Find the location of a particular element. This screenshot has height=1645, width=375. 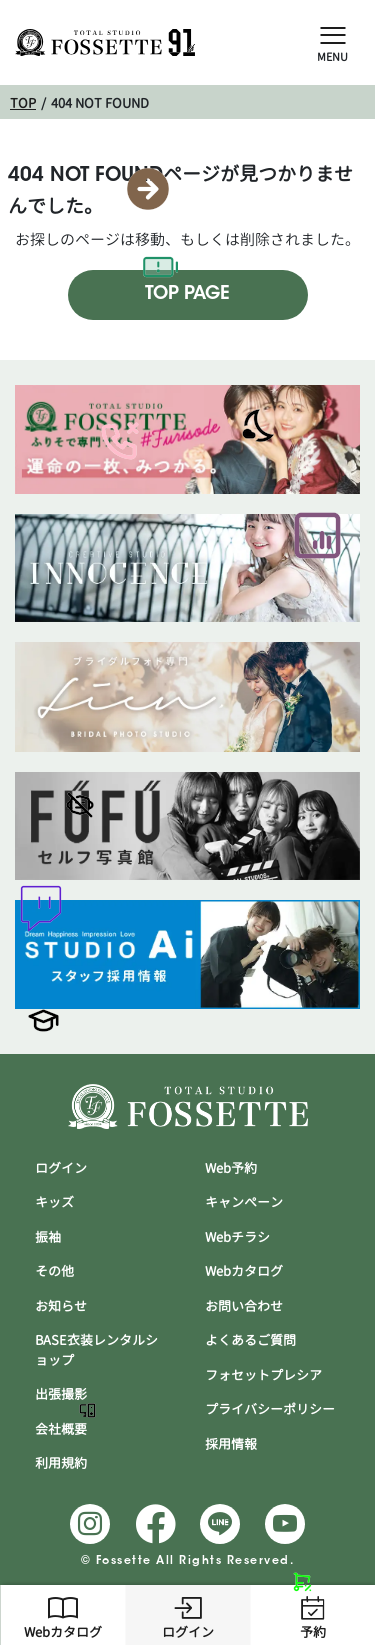

proceed to the next step is located at coordinates (148, 189).